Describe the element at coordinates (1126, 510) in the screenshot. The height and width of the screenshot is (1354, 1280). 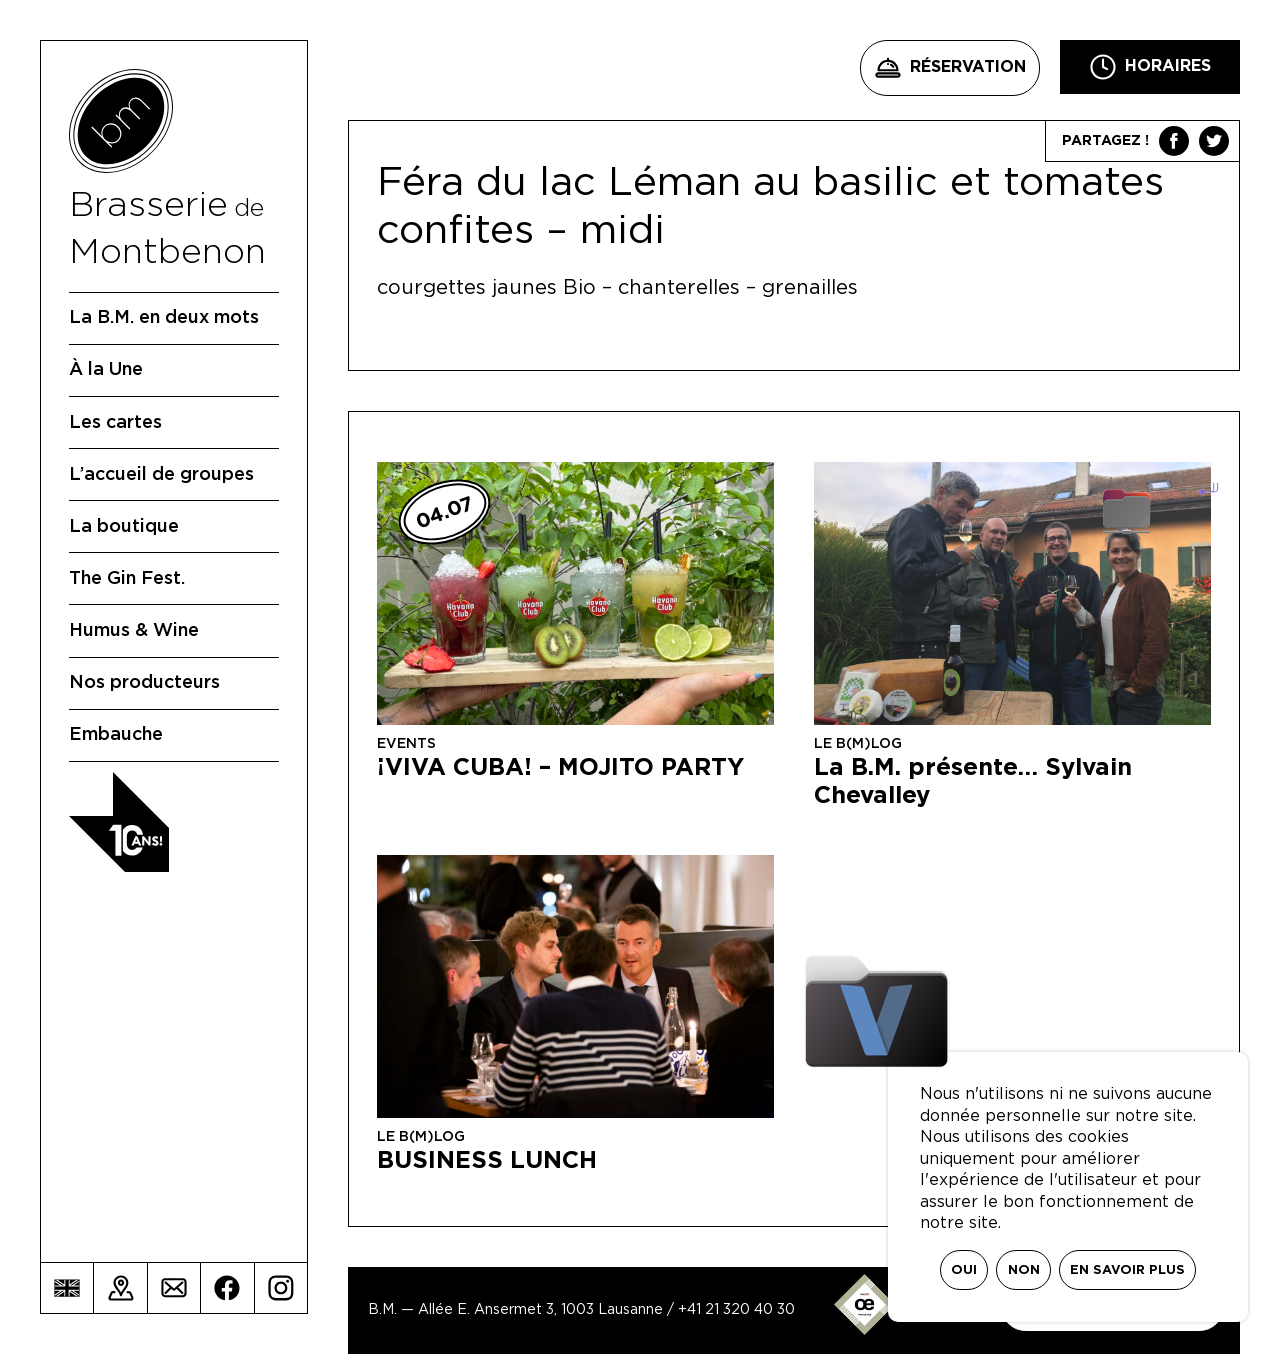
I see `access a remote or network folder` at that location.